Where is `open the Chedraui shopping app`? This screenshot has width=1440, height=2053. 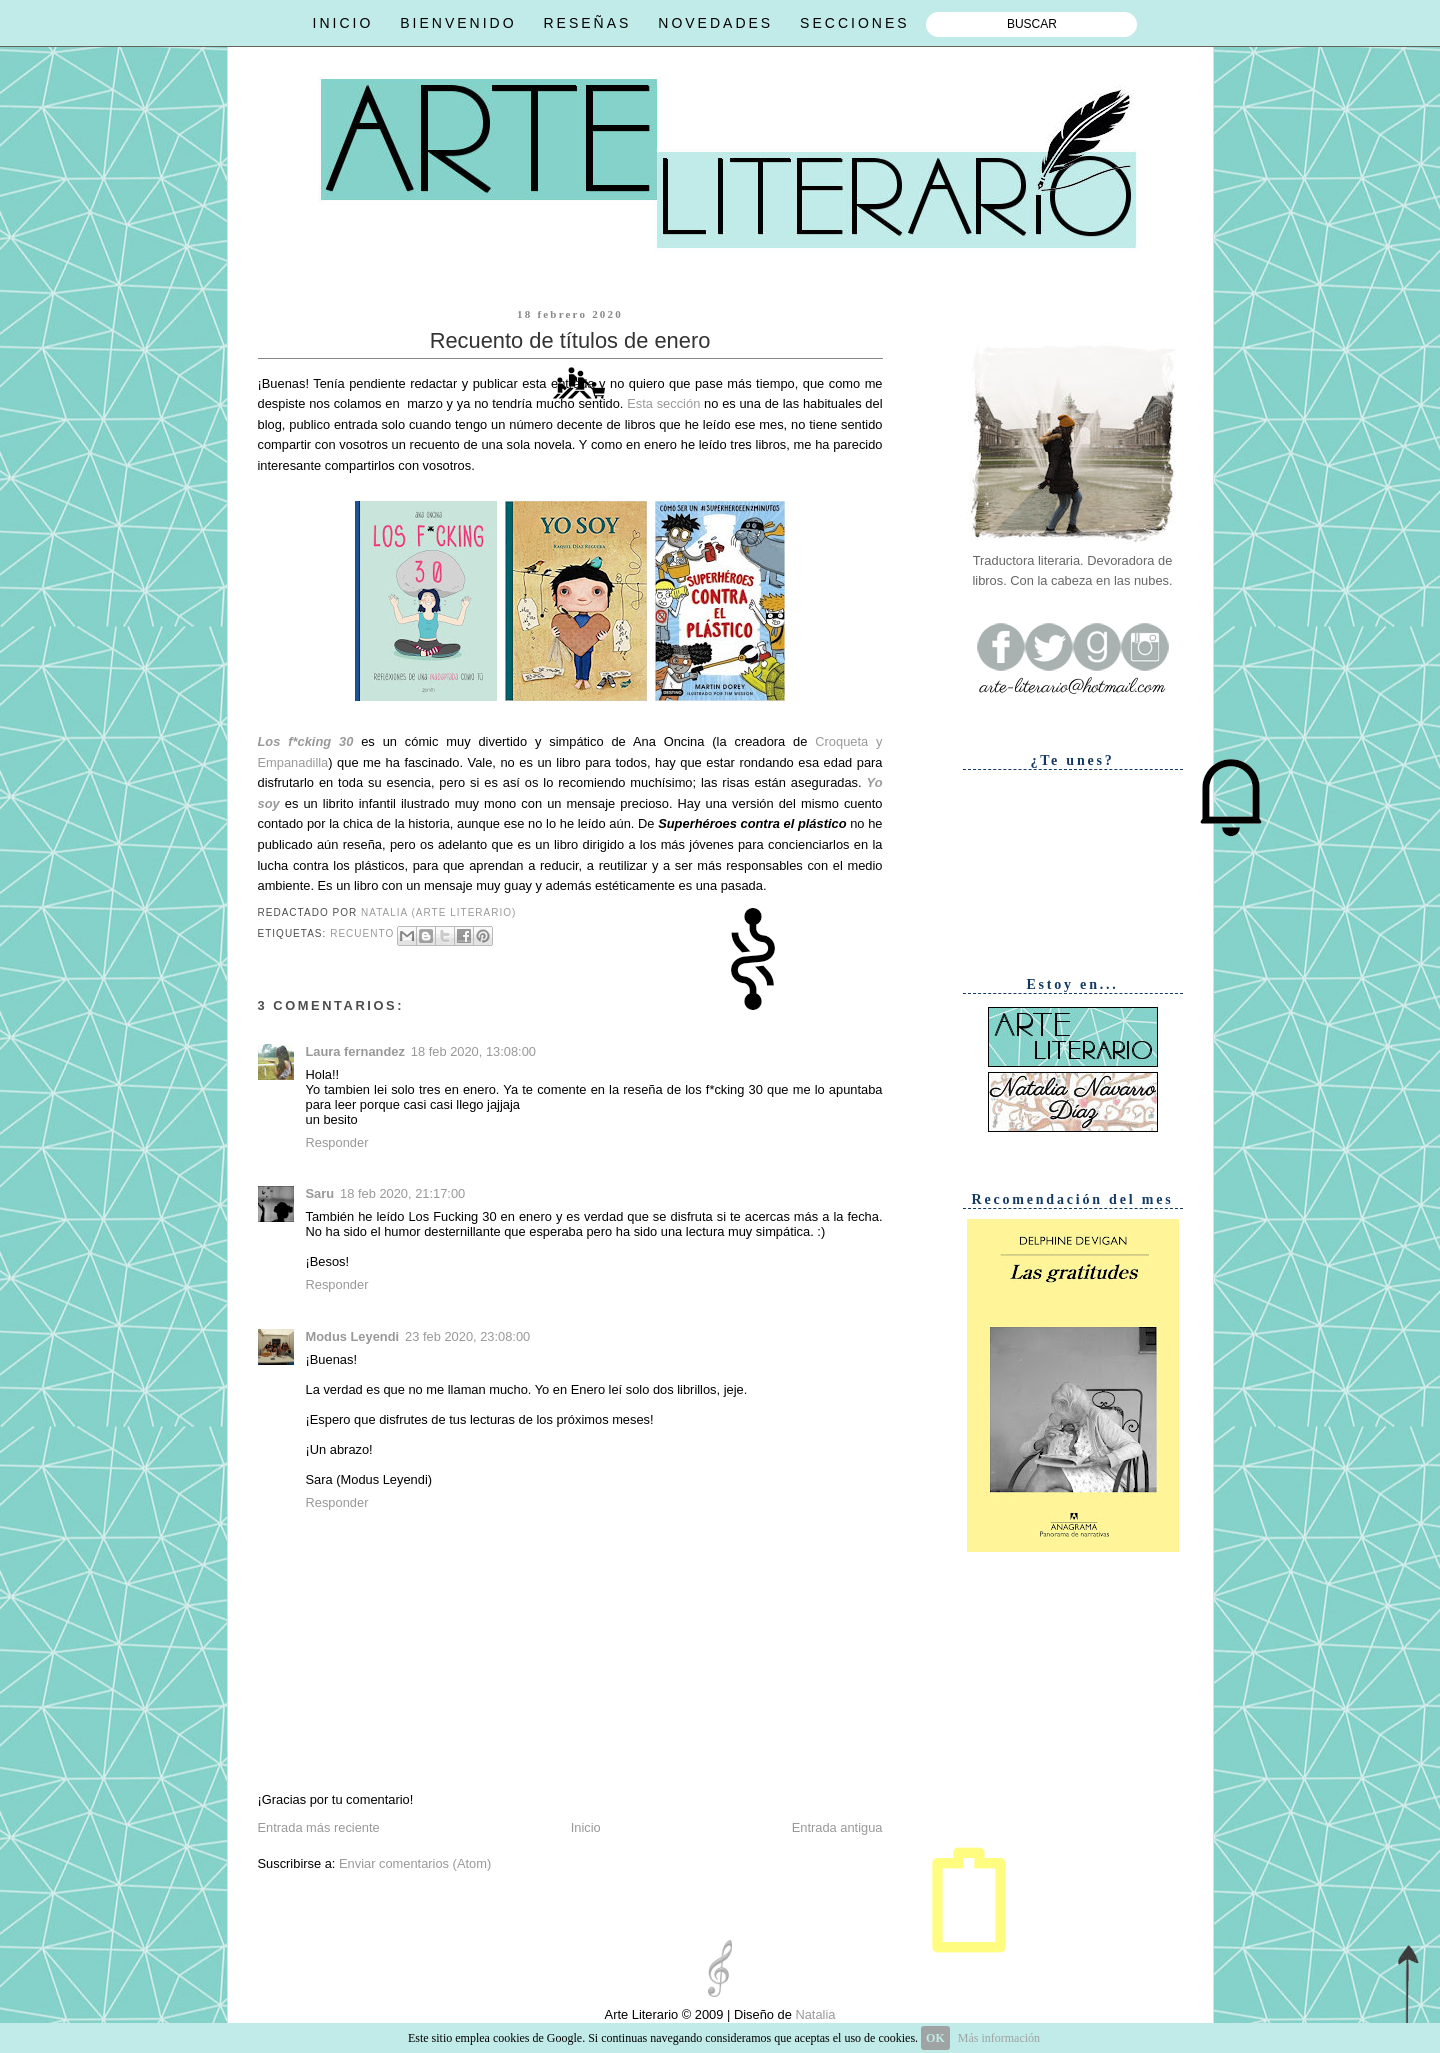 open the Chedraui shopping app is located at coordinates (579, 383).